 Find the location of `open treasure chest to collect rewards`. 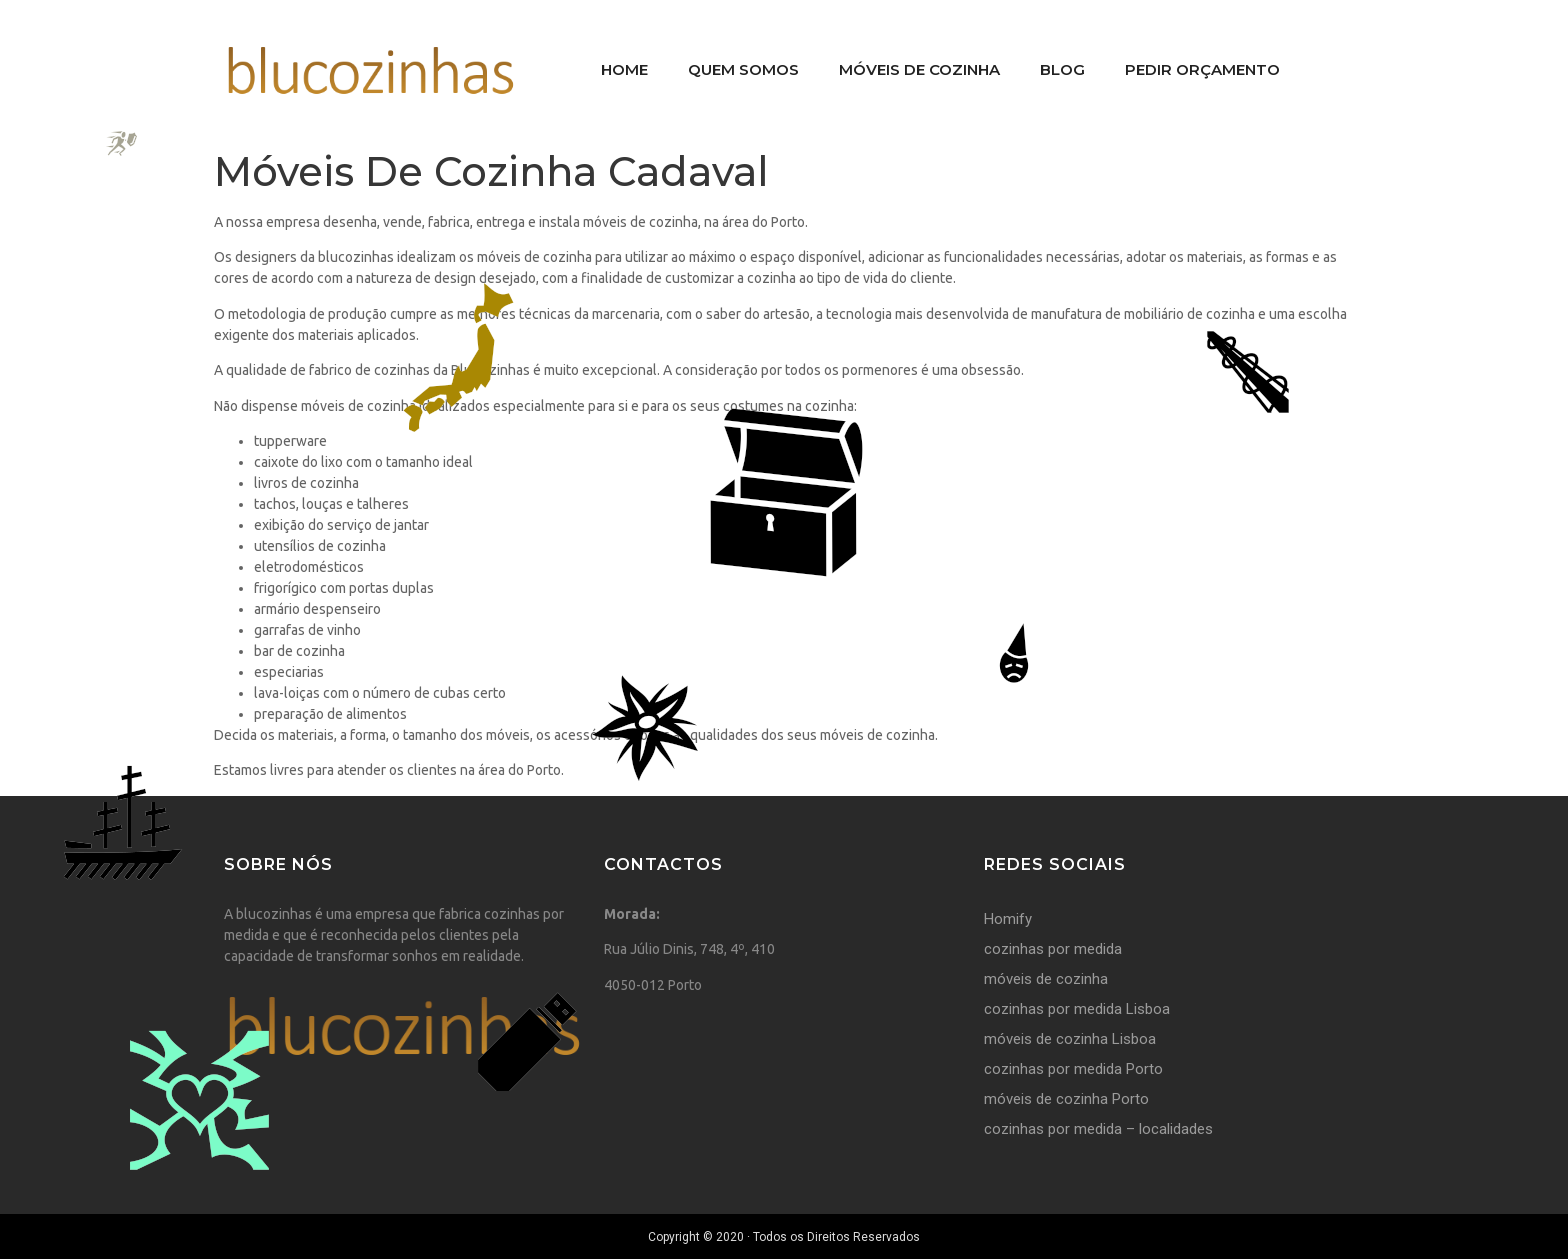

open treasure chest to collect rewards is located at coordinates (786, 492).